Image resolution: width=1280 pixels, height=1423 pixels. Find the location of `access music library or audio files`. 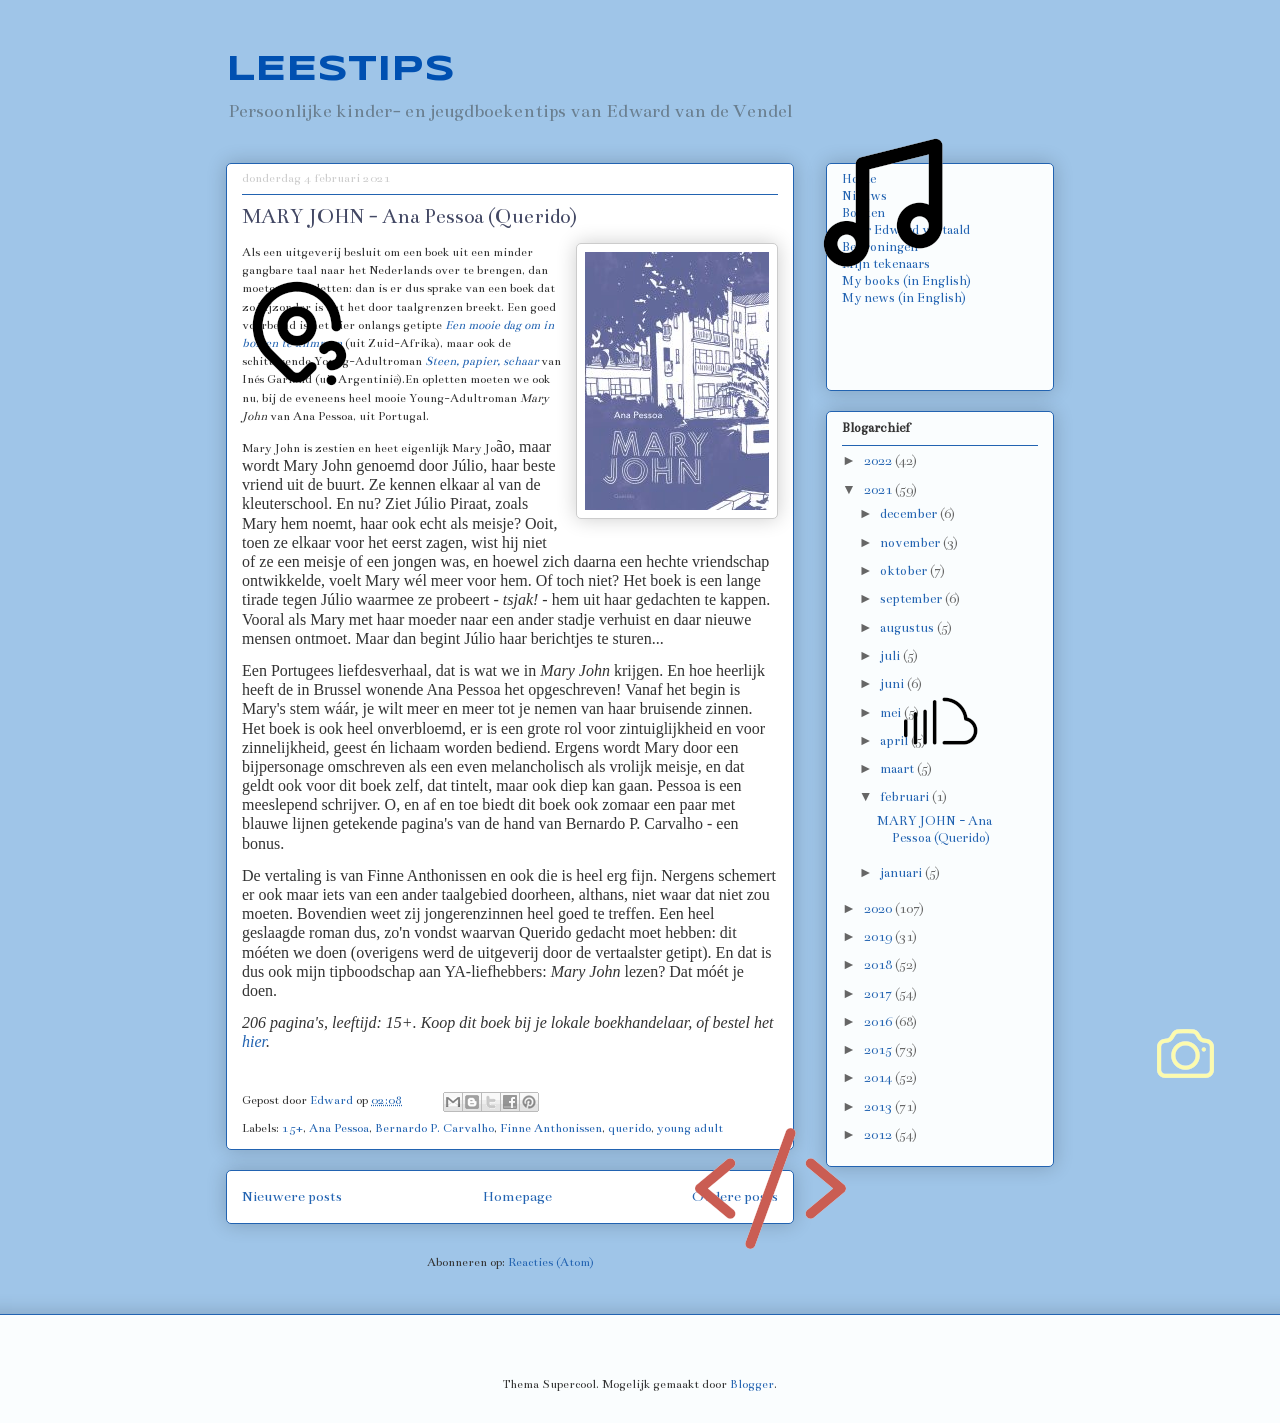

access music library or audio files is located at coordinates (890, 205).